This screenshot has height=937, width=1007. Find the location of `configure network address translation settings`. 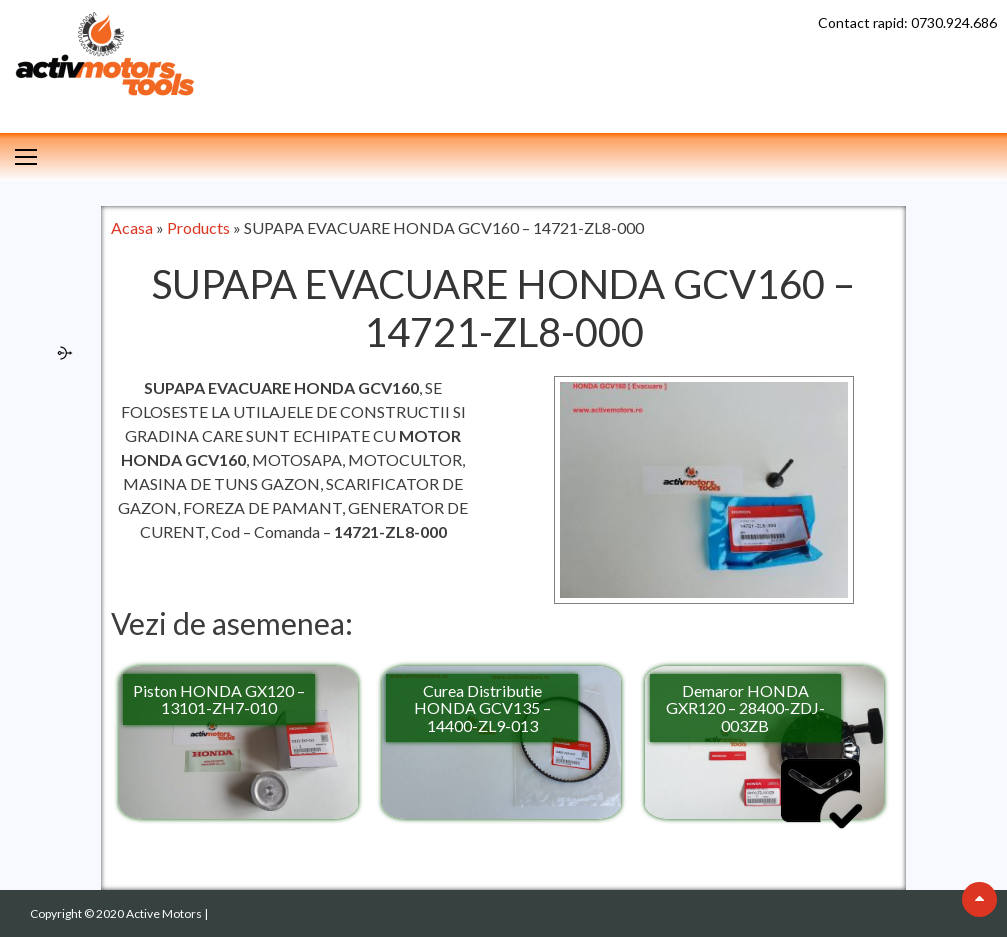

configure network address translation settings is located at coordinates (65, 353).